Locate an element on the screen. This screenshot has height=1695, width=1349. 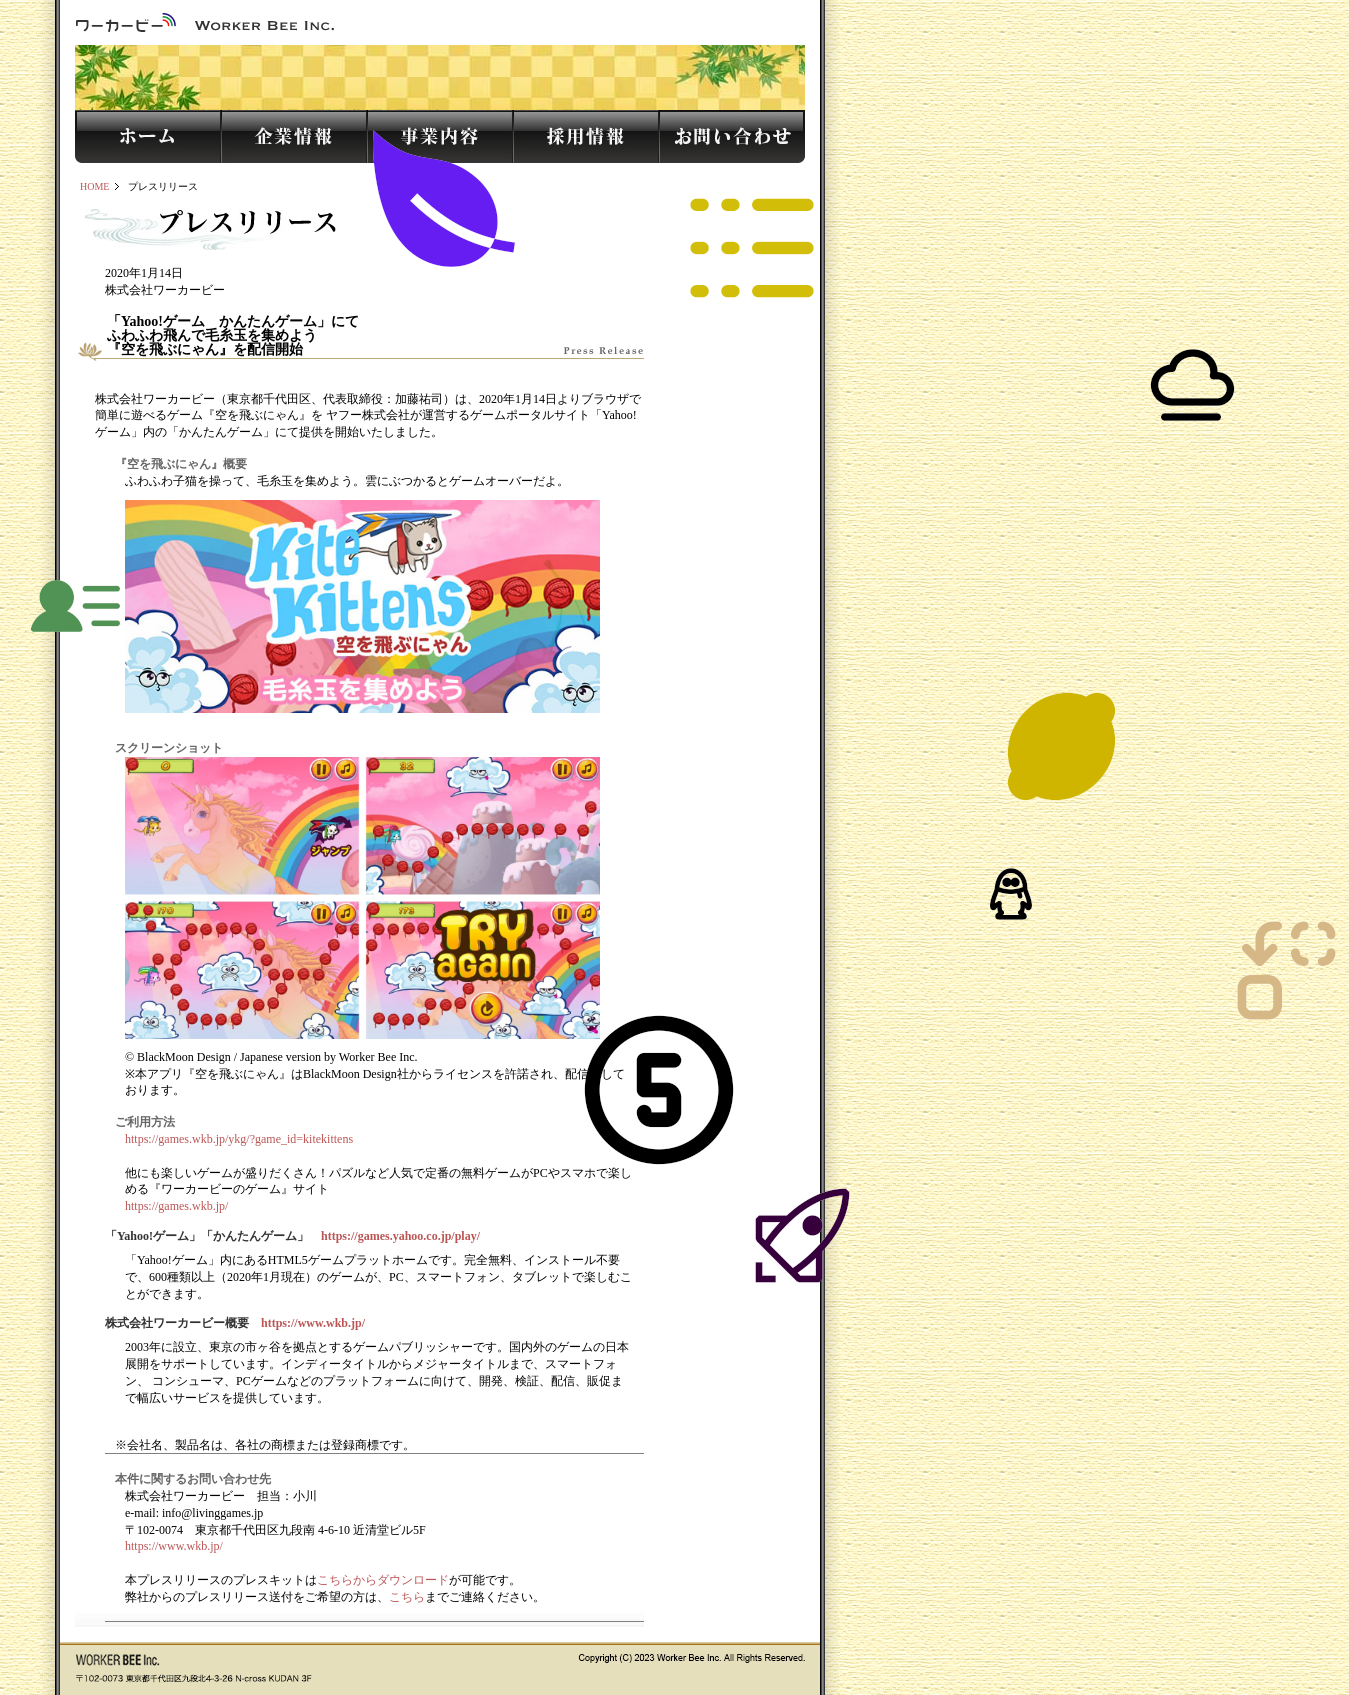
open QQ messenger is located at coordinates (1011, 894).